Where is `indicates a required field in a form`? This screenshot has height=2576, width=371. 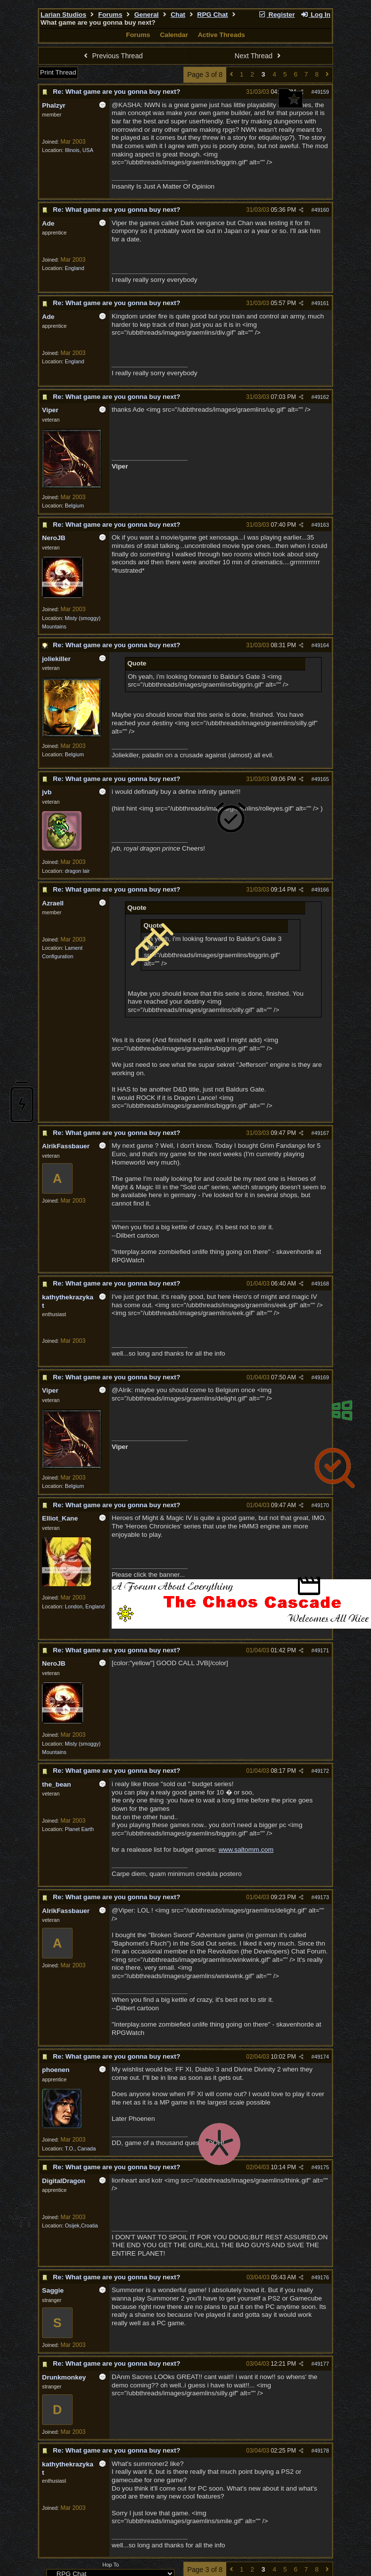 indicates a required field in a form is located at coordinates (219, 2144).